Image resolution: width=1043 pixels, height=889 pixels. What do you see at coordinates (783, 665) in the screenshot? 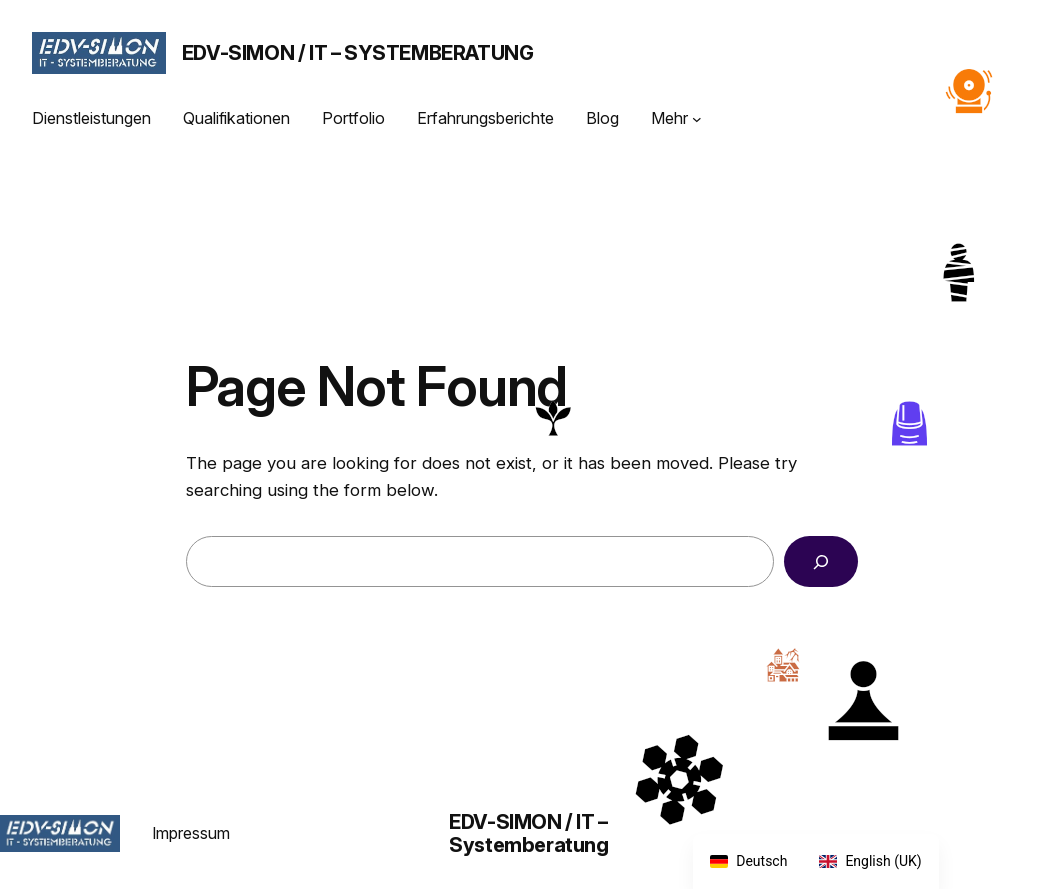
I see `access haunted house level or spooky game area` at bounding box center [783, 665].